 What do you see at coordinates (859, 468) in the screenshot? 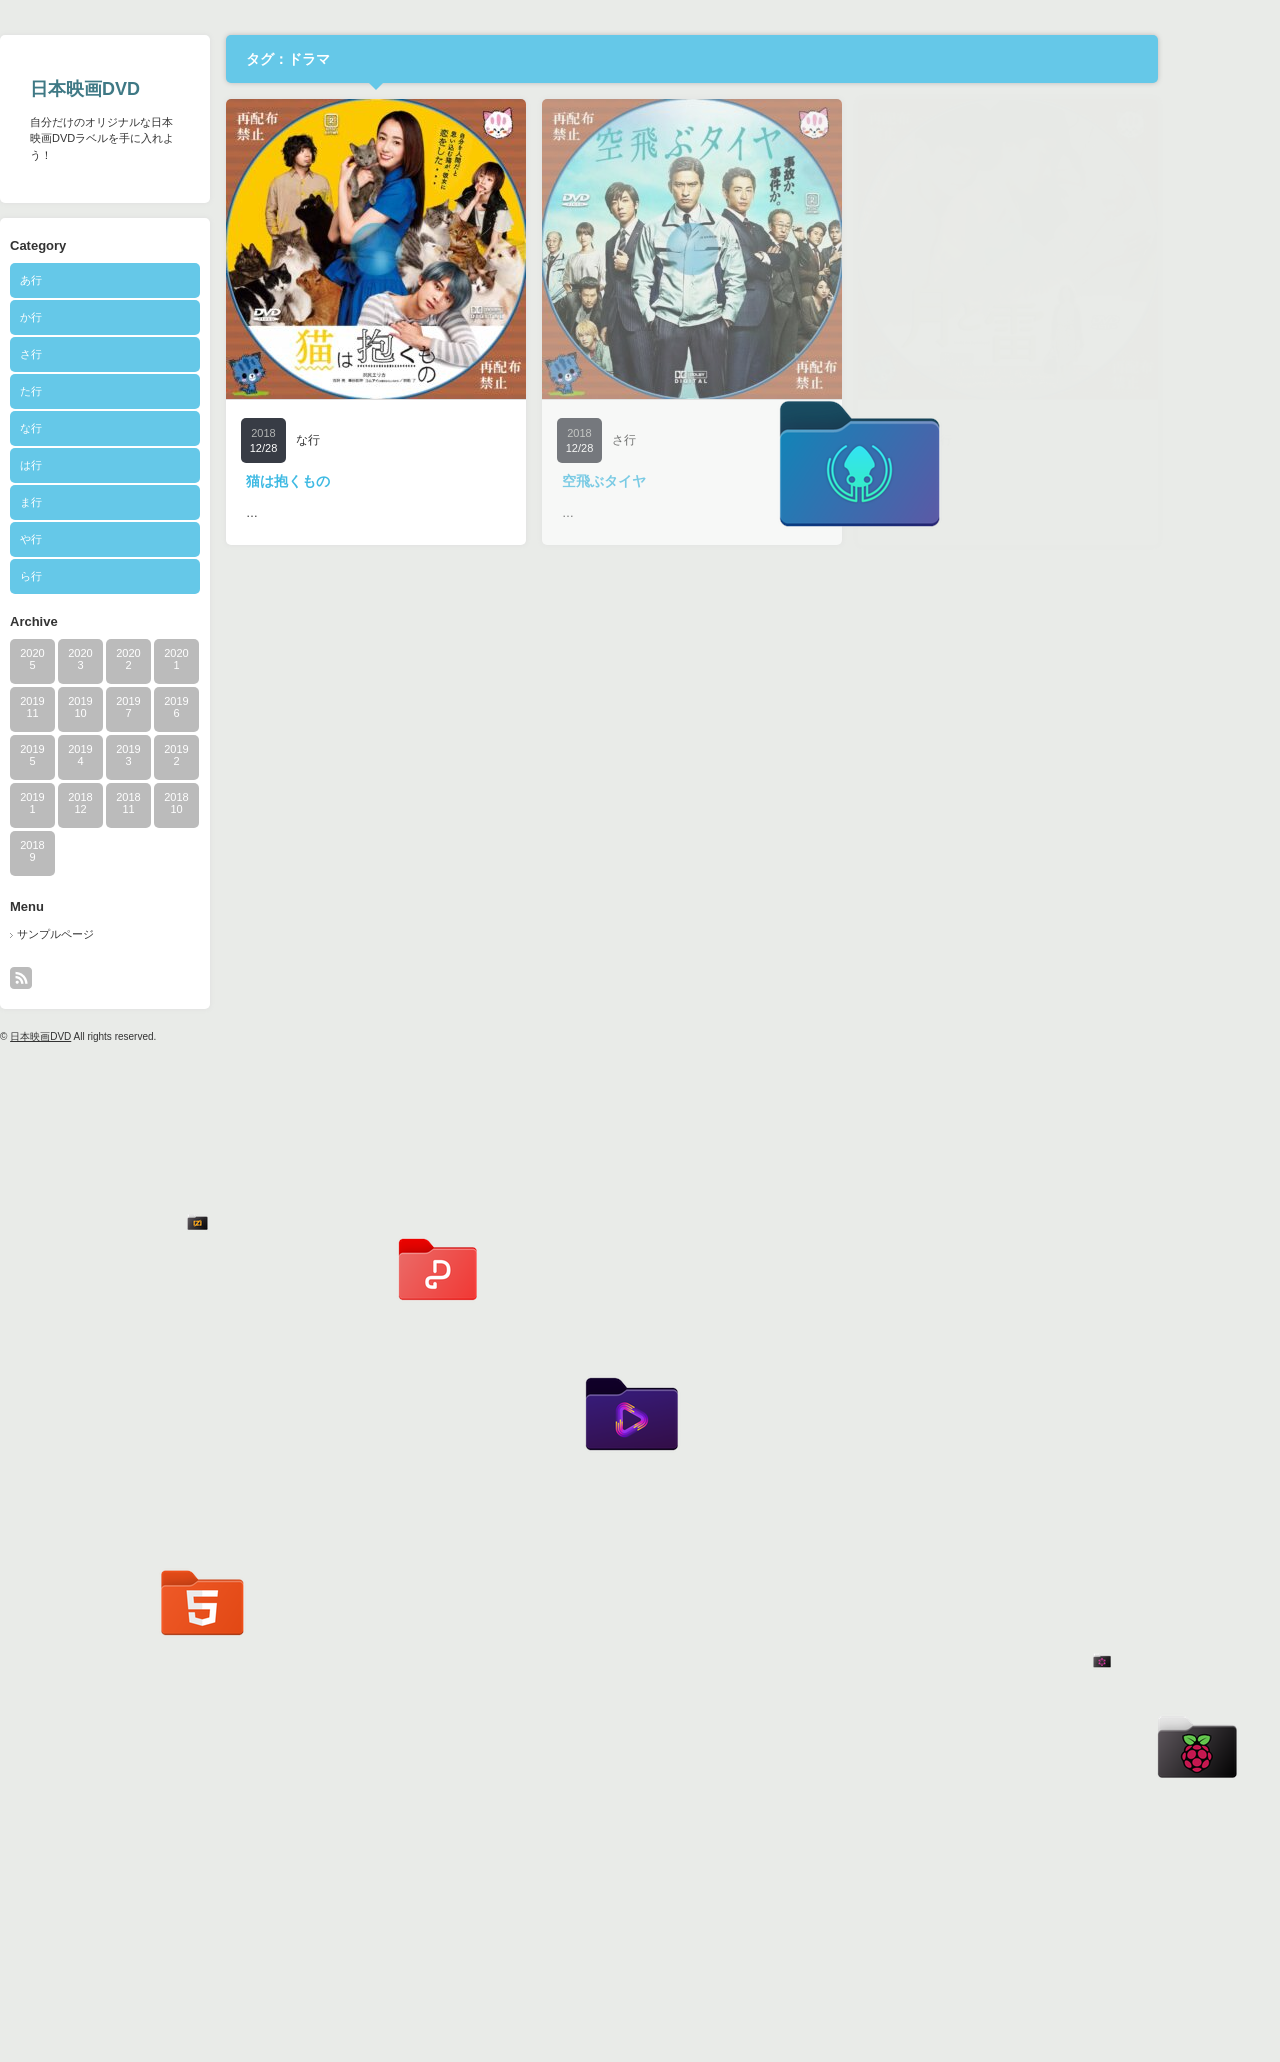
I see `open folder containing GitKraken projects` at bounding box center [859, 468].